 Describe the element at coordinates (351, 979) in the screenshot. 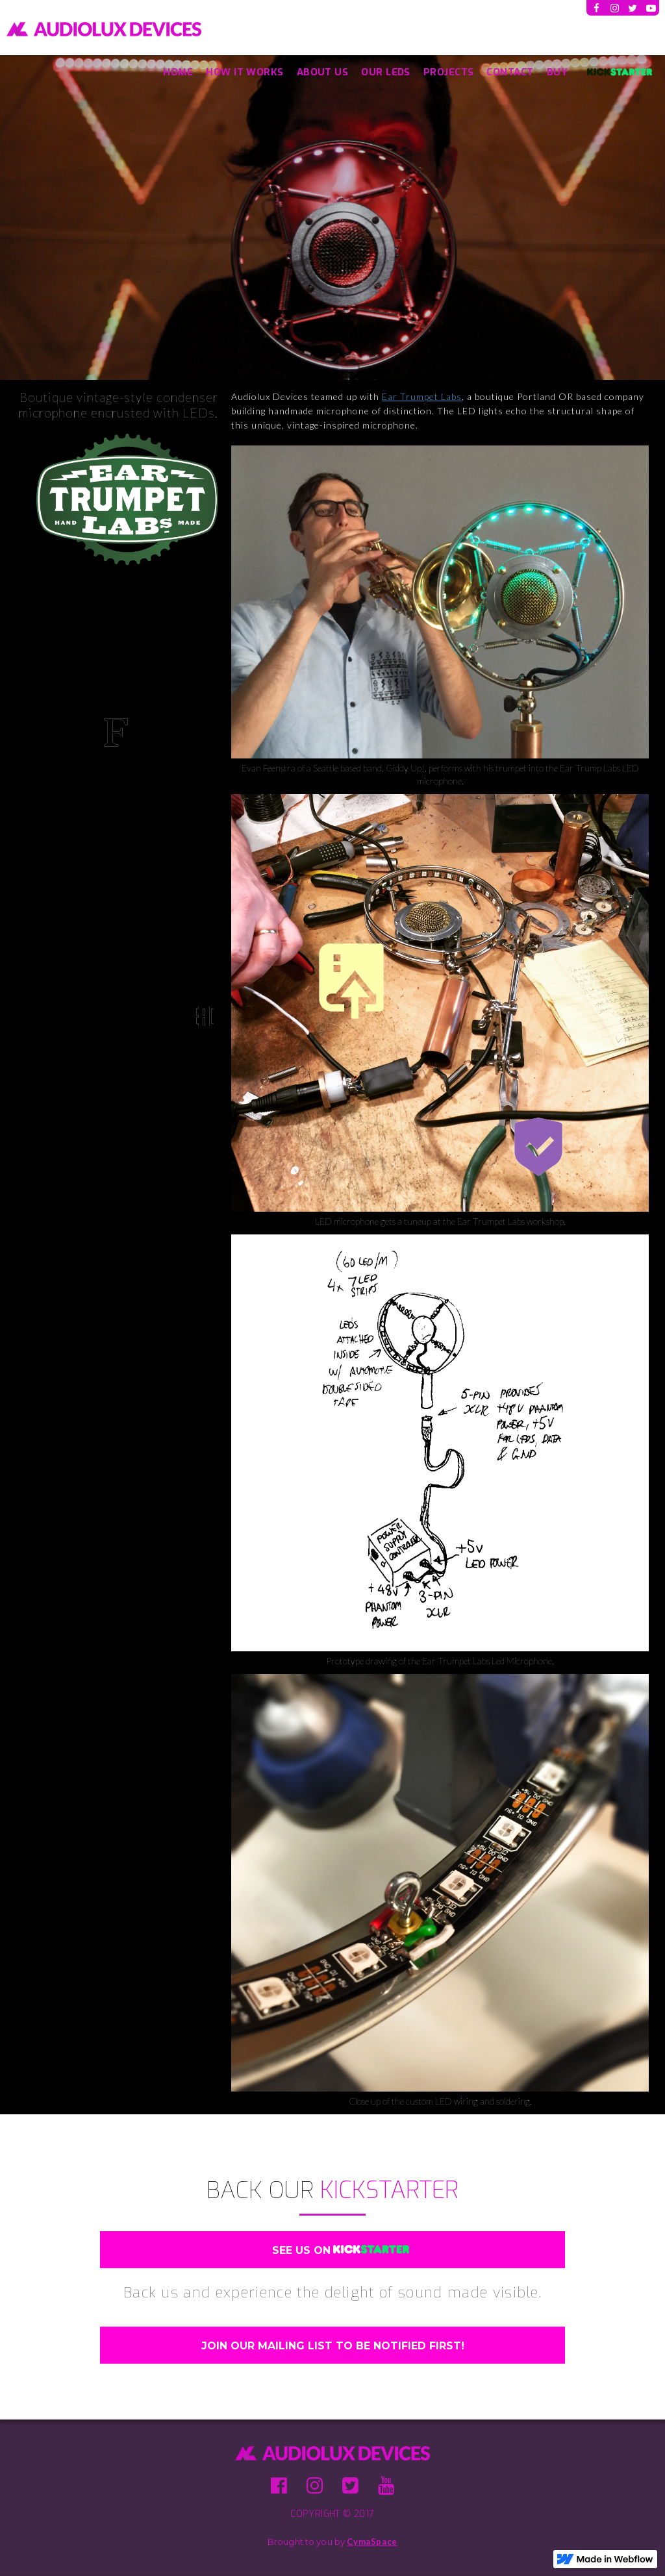

I see `view commit history for a repository` at that location.